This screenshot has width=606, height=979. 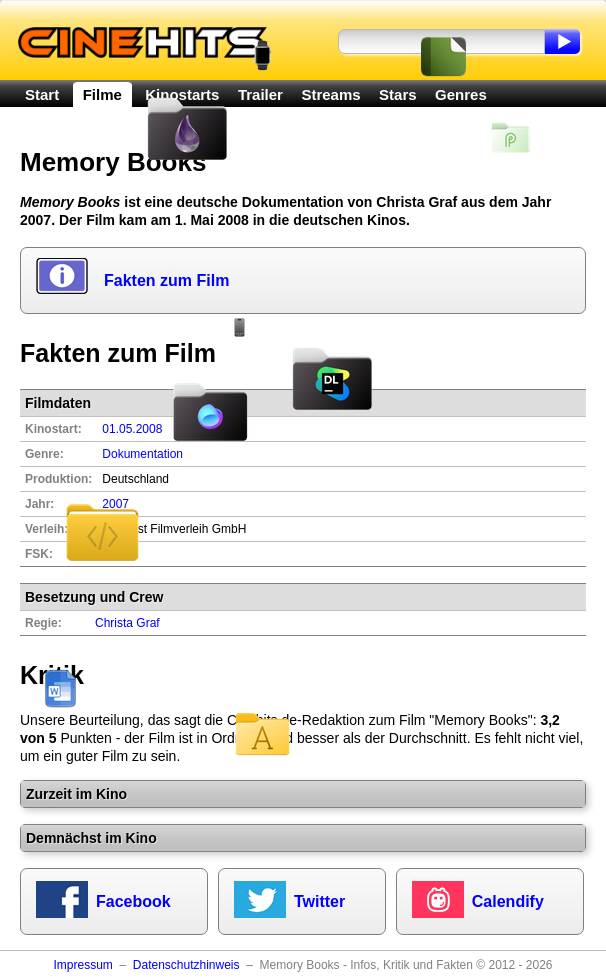 I want to click on open jetbrains fleet project folder, so click(x=210, y=414).